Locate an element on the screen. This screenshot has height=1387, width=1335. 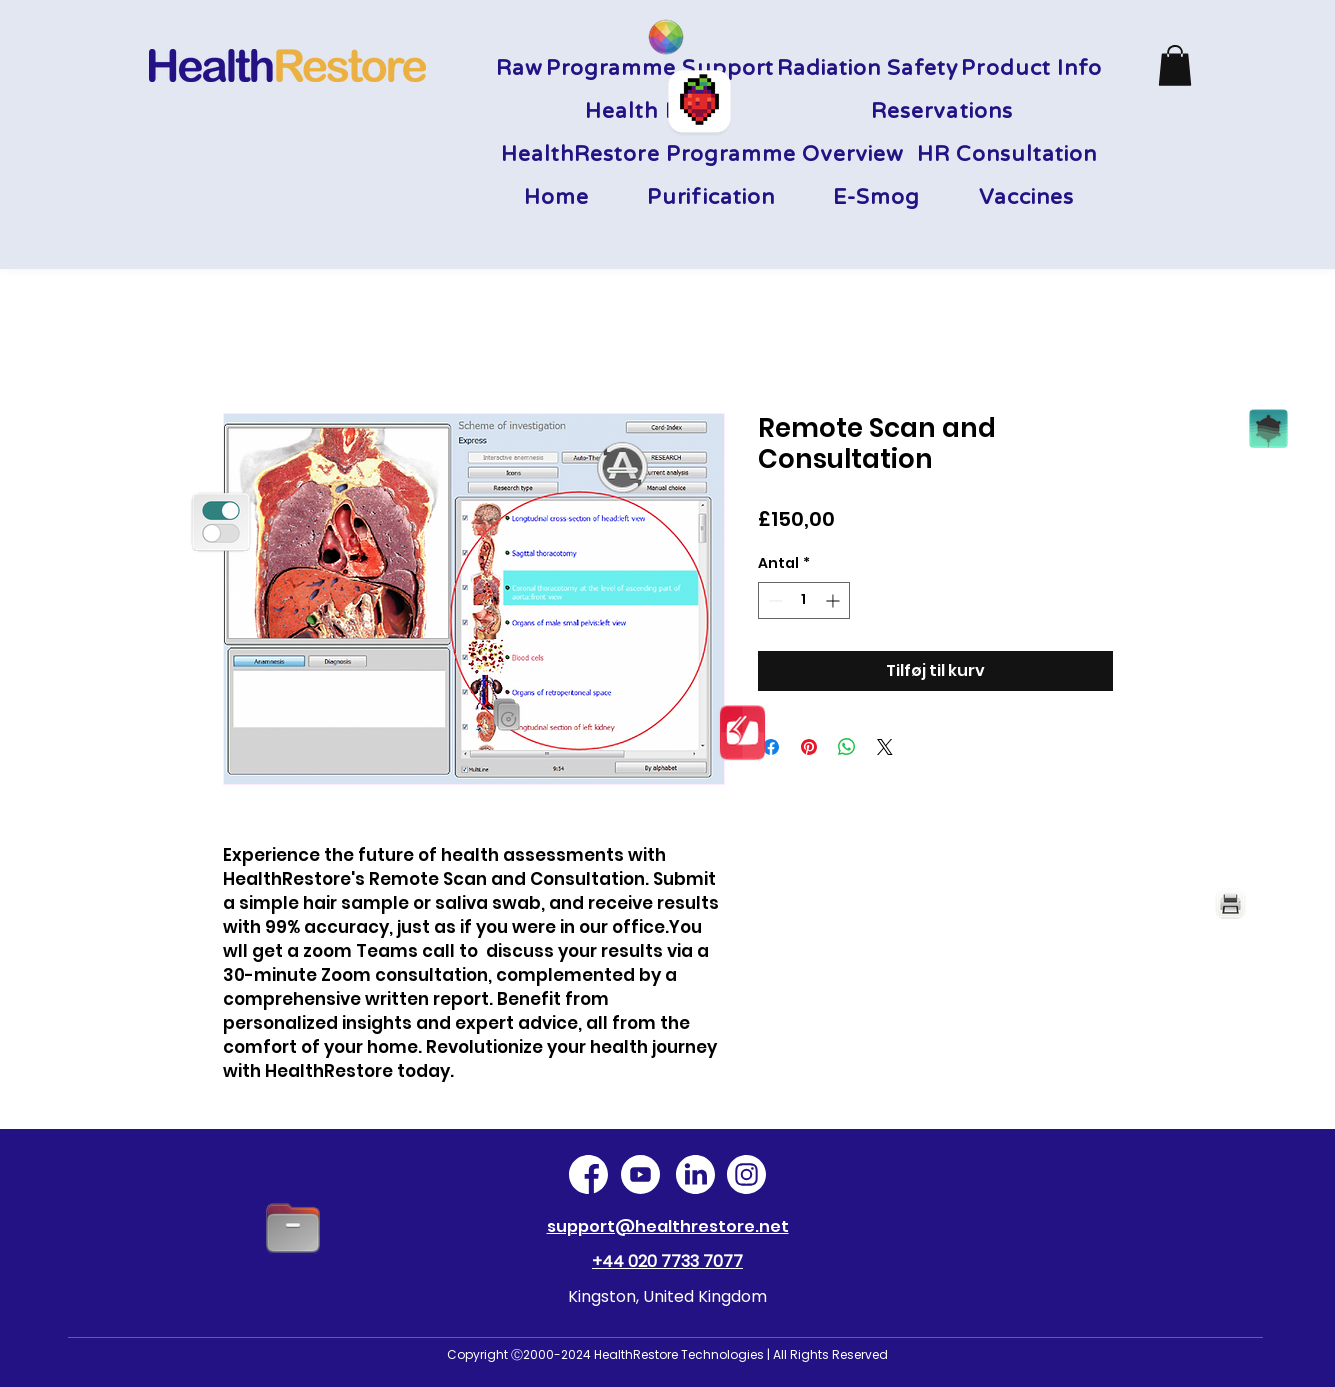
an eps vector file is located at coordinates (742, 732).